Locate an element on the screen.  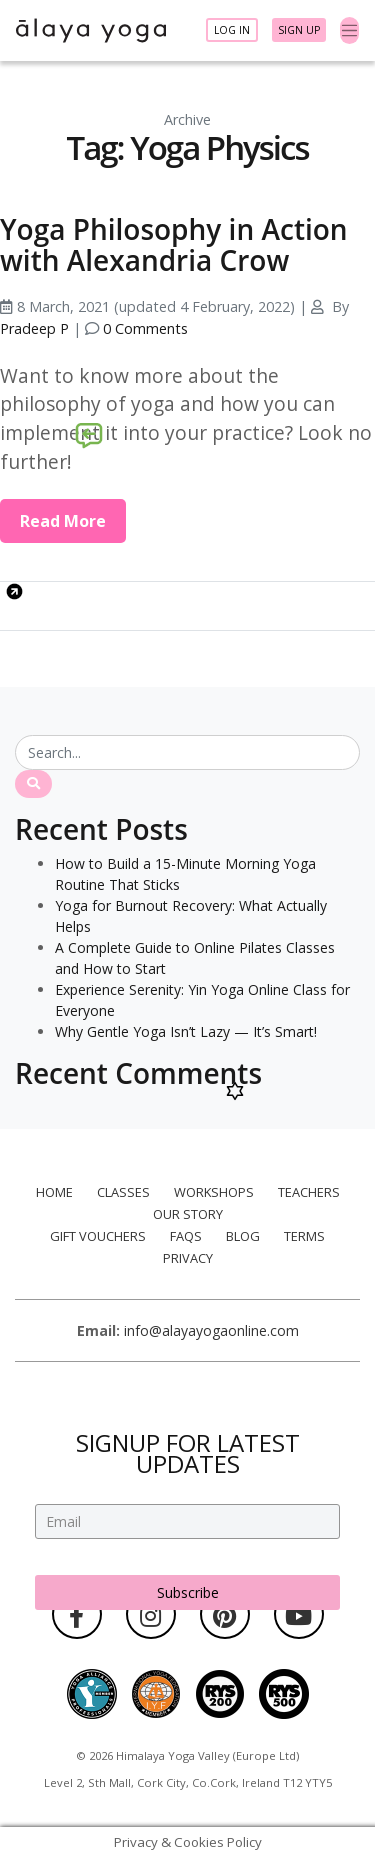
indicates jewish or kosher-related content is located at coordinates (235, 1091).